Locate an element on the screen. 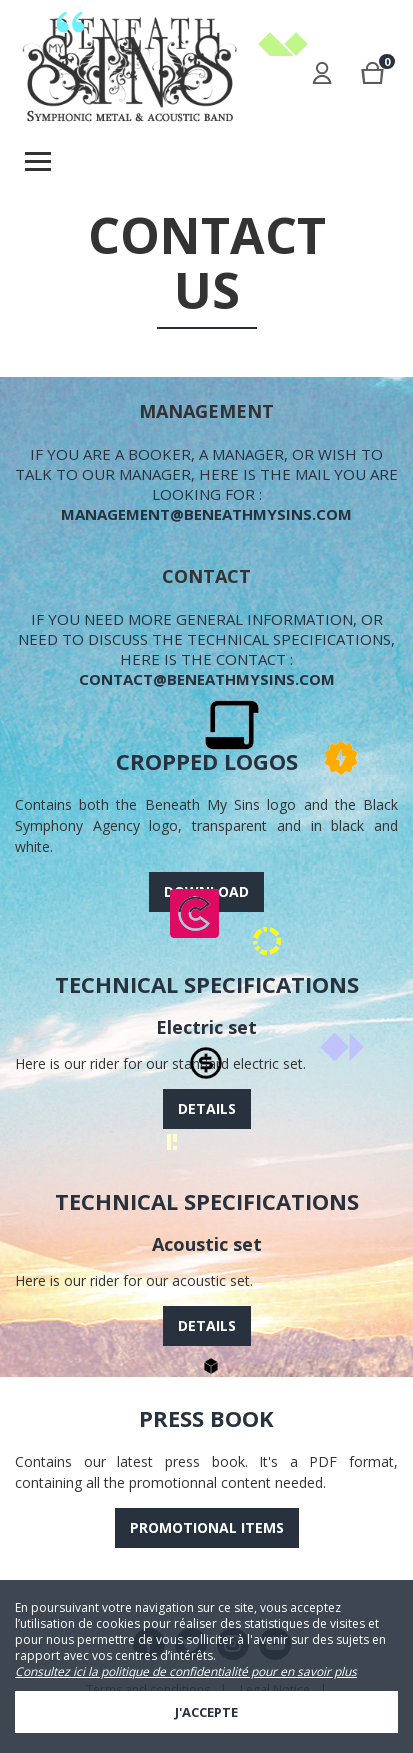 The image size is (413, 1753). view document or paper file is located at coordinates (232, 725).